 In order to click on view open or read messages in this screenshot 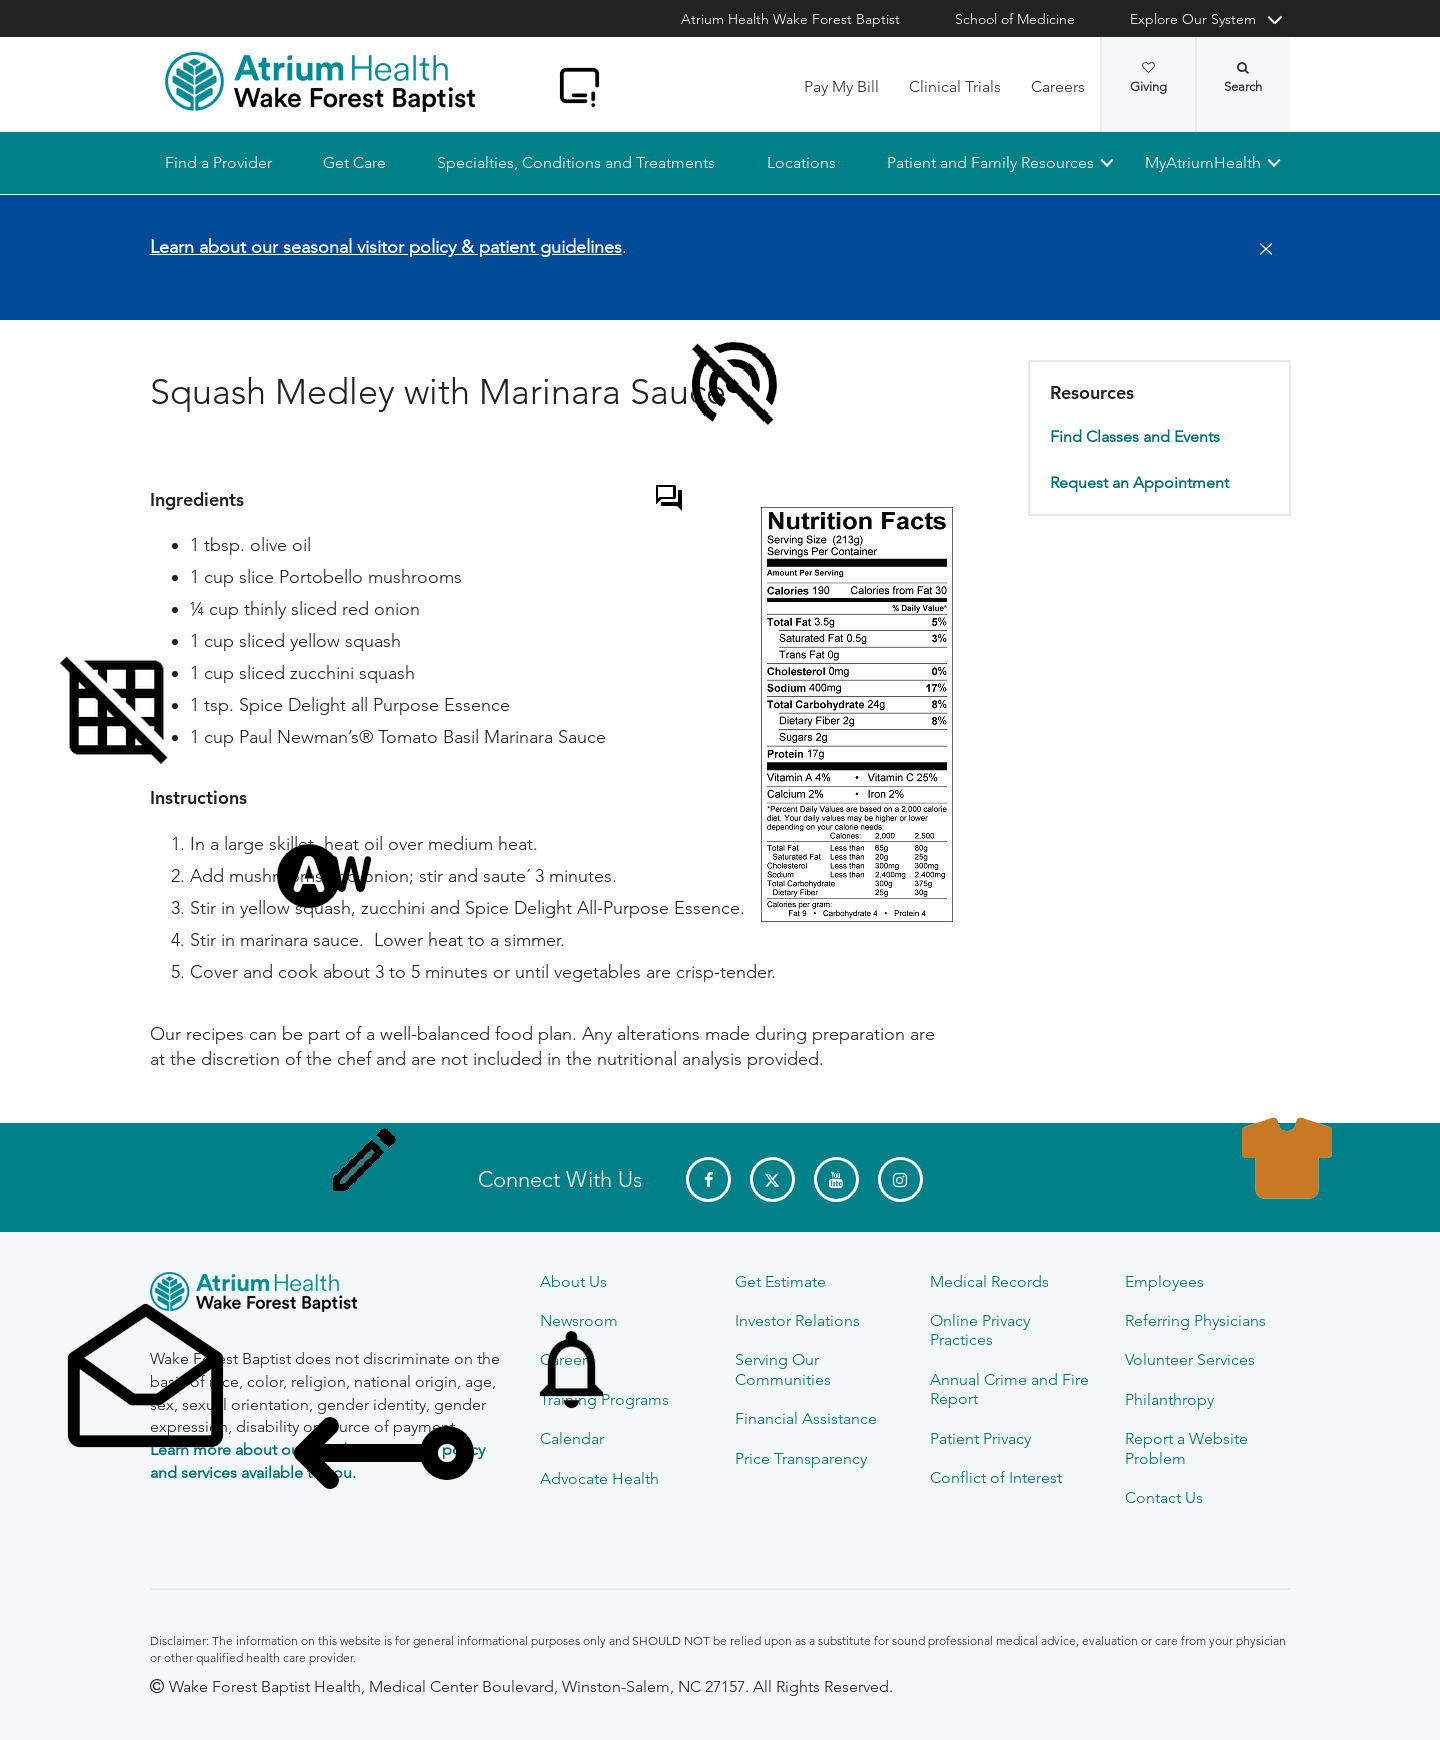, I will do `click(145, 1381)`.